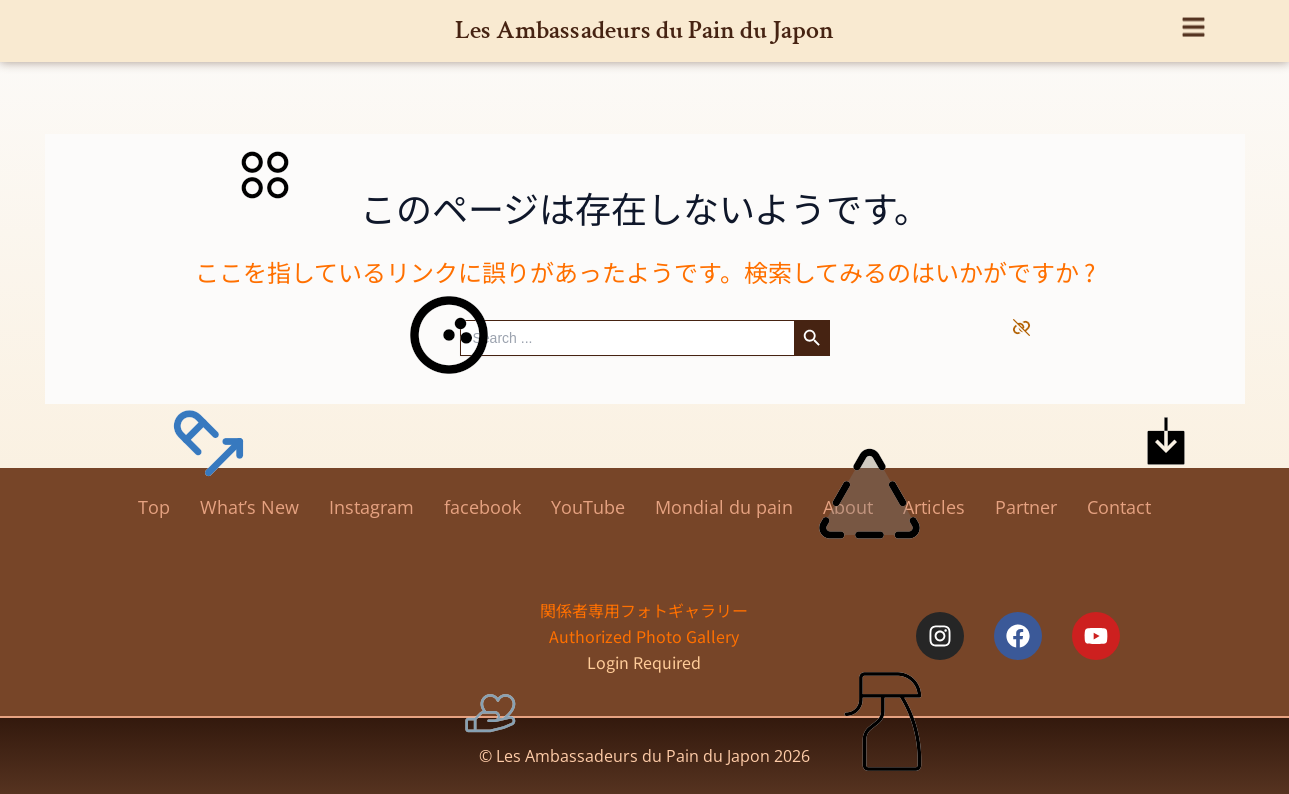 This screenshot has height=794, width=1289. I want to click on change text orientation or direction, so click(208, 441).